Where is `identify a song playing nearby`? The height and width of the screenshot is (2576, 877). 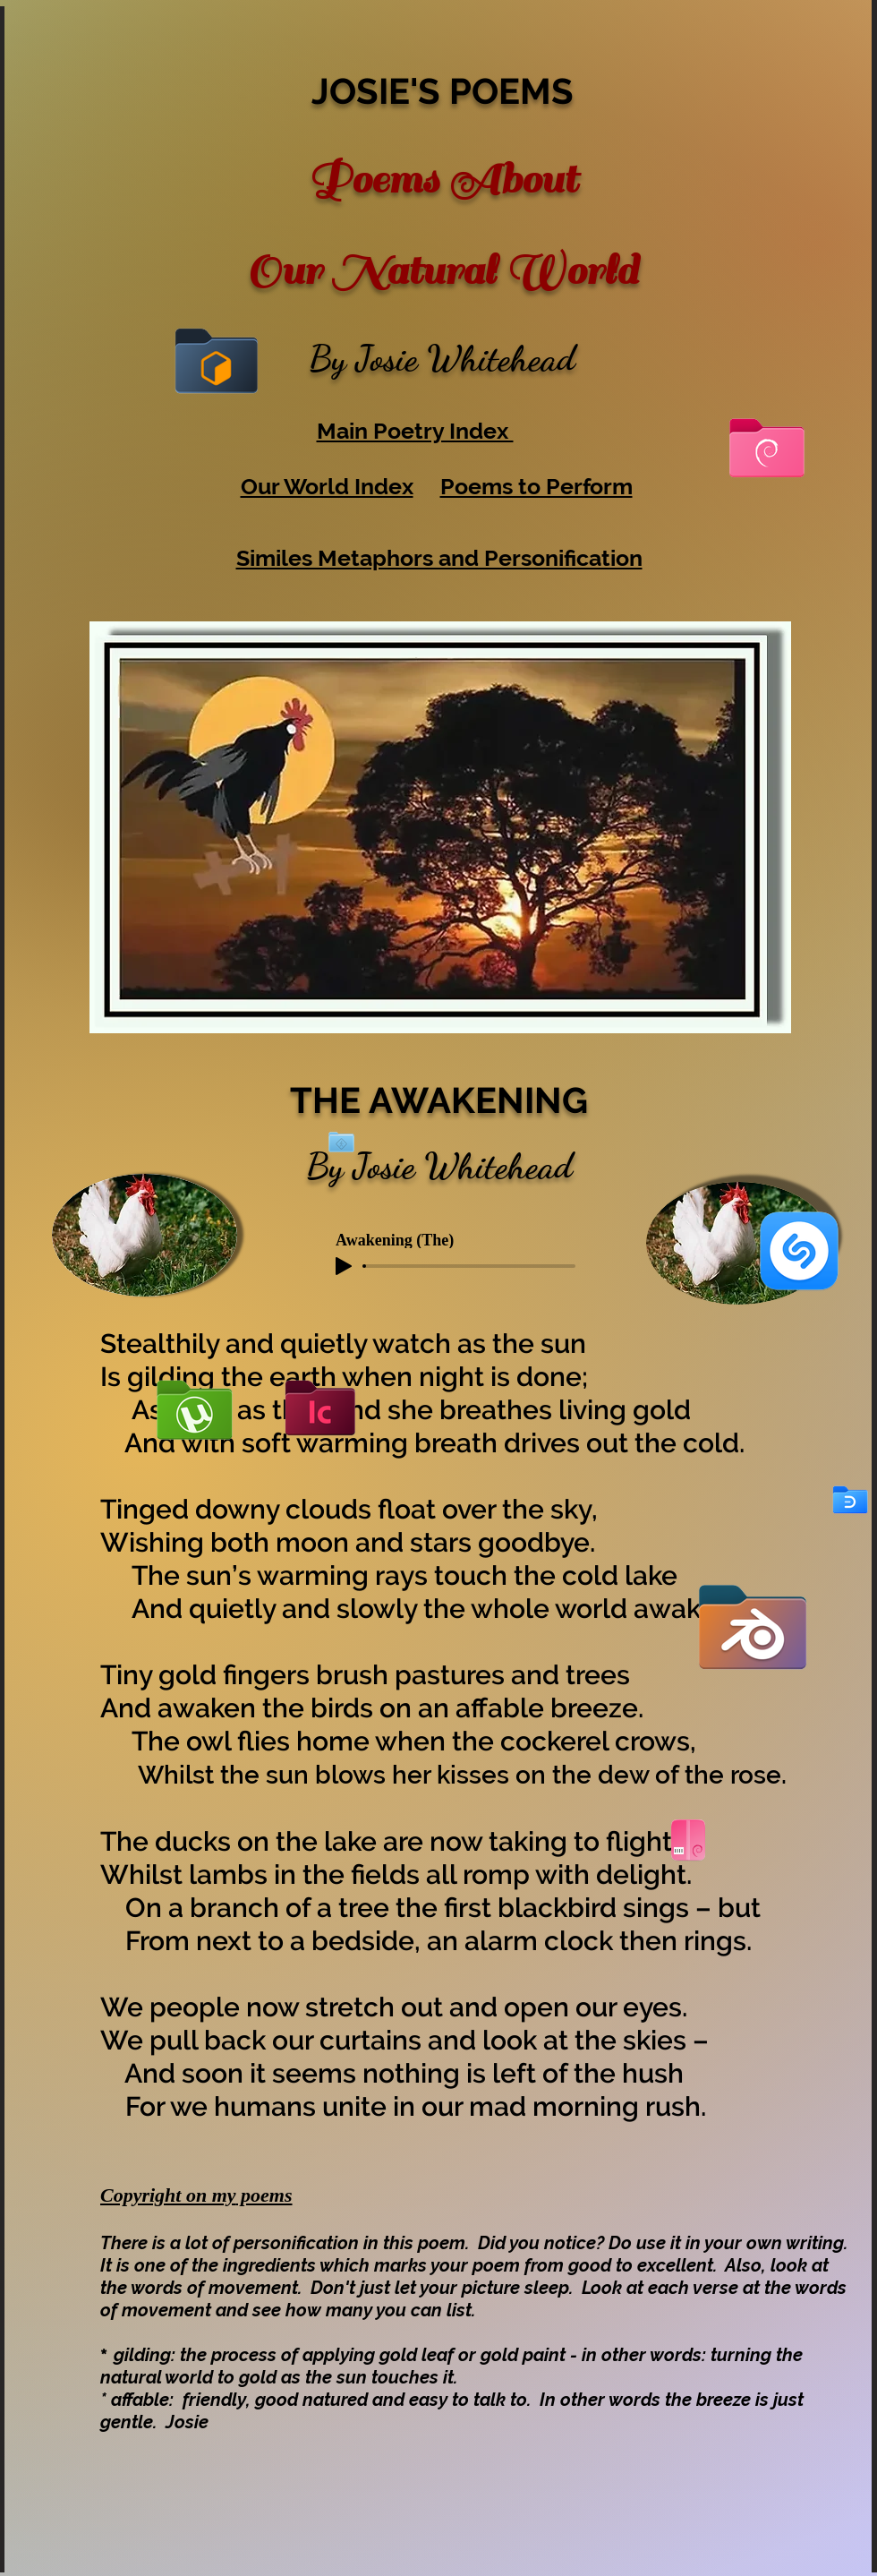
identify a song playing nearby is located at coordinates (799, 1251).